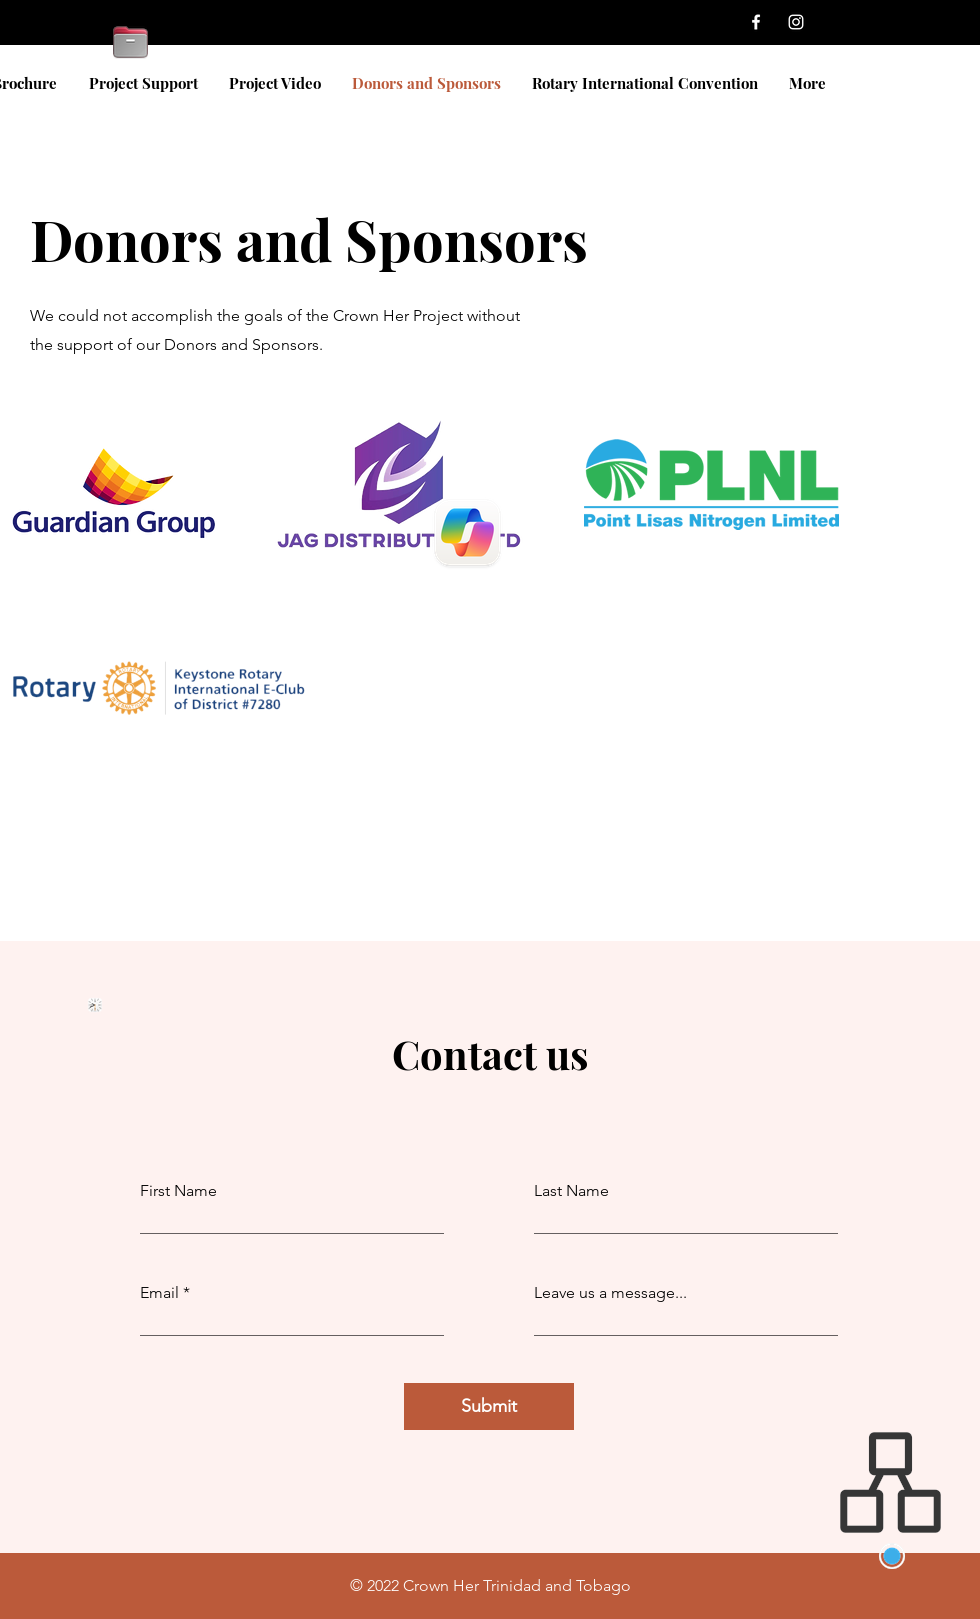  What do you see at coordinates (892, 1556) in the screenshot?
I see `indicates an active process or task in progress` at bounding box center [892, 1556].